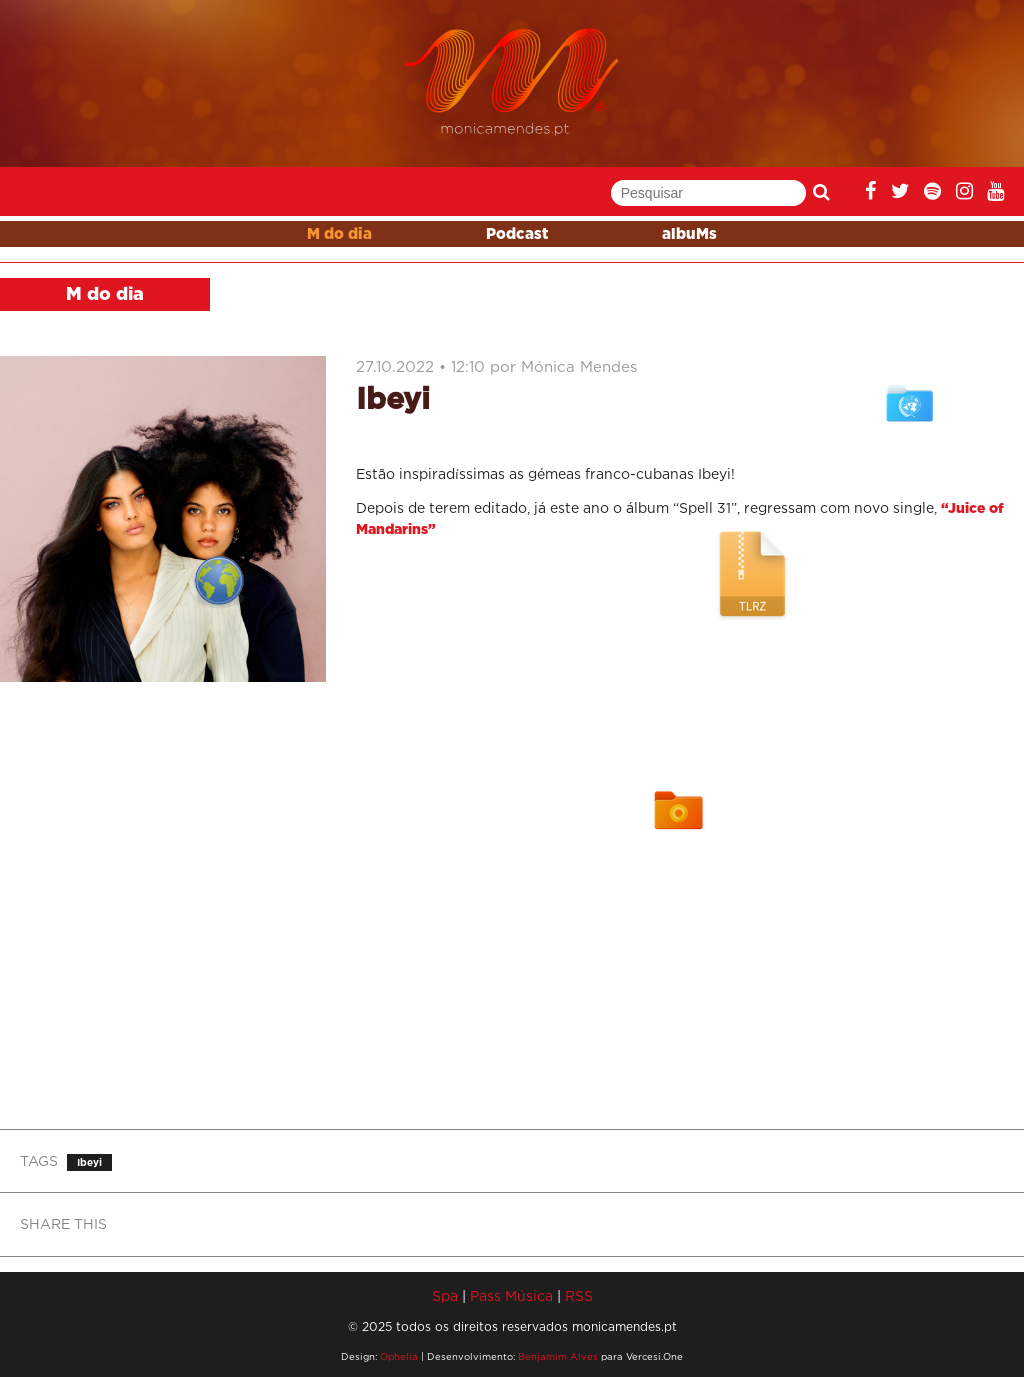 The image size is (1024, 1377). What do you see at coordinates (219, 581) in the screenshot?
I see `indicates web or internet content` at bounding box center [219, 581].